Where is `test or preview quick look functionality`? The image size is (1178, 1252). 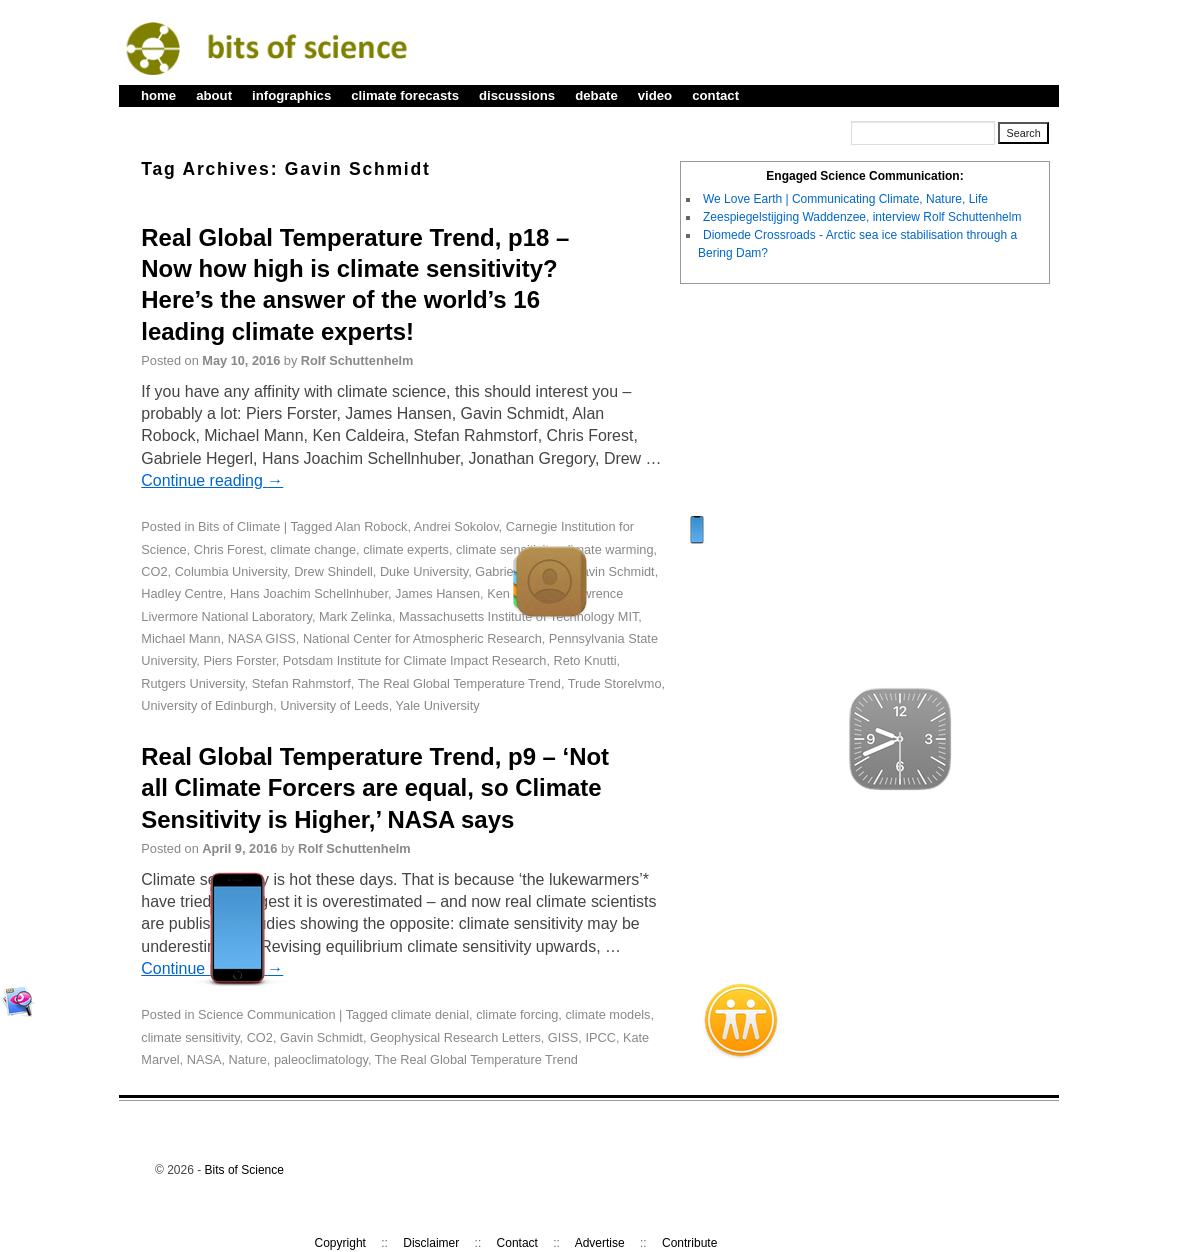
test or preview quick look functionality is located at coordinates (18, 1001).